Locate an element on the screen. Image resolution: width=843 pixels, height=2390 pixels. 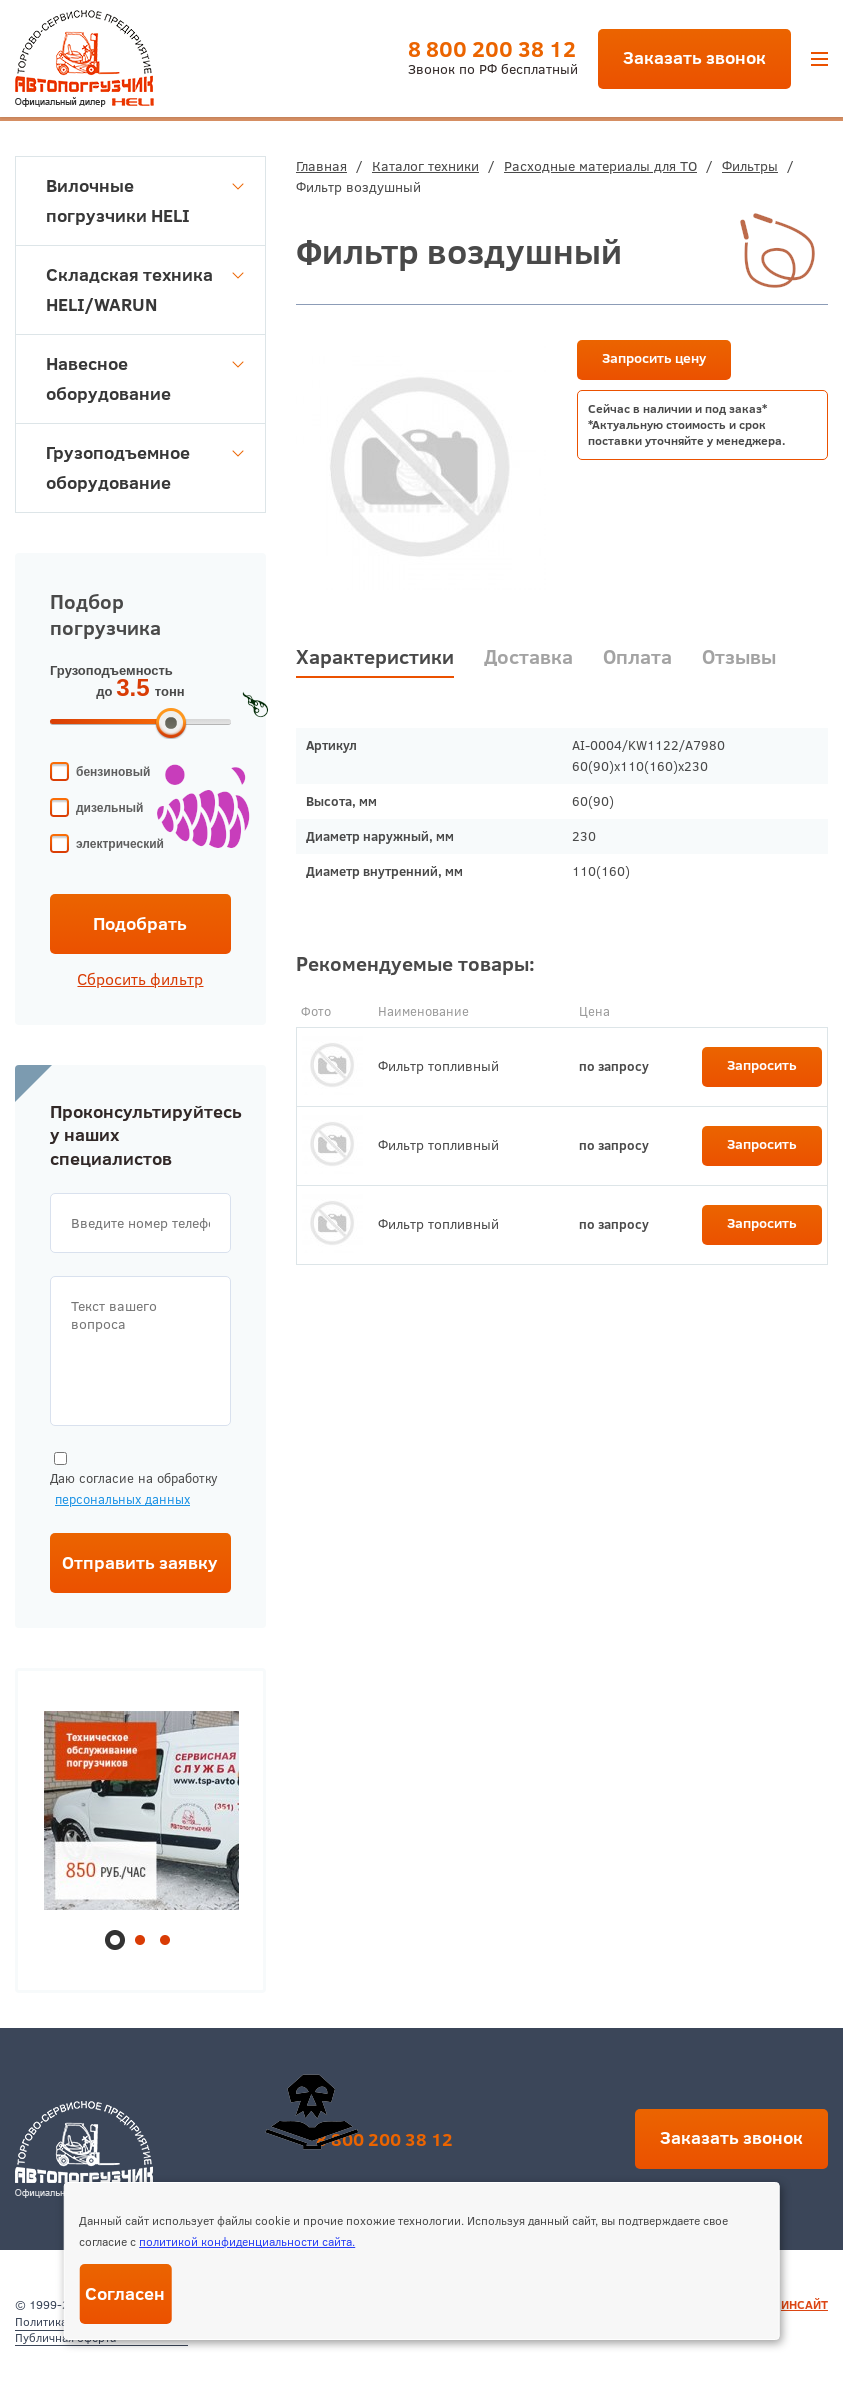
indicates a hungry or gluttonous character status is located at coordinates (203, 807).